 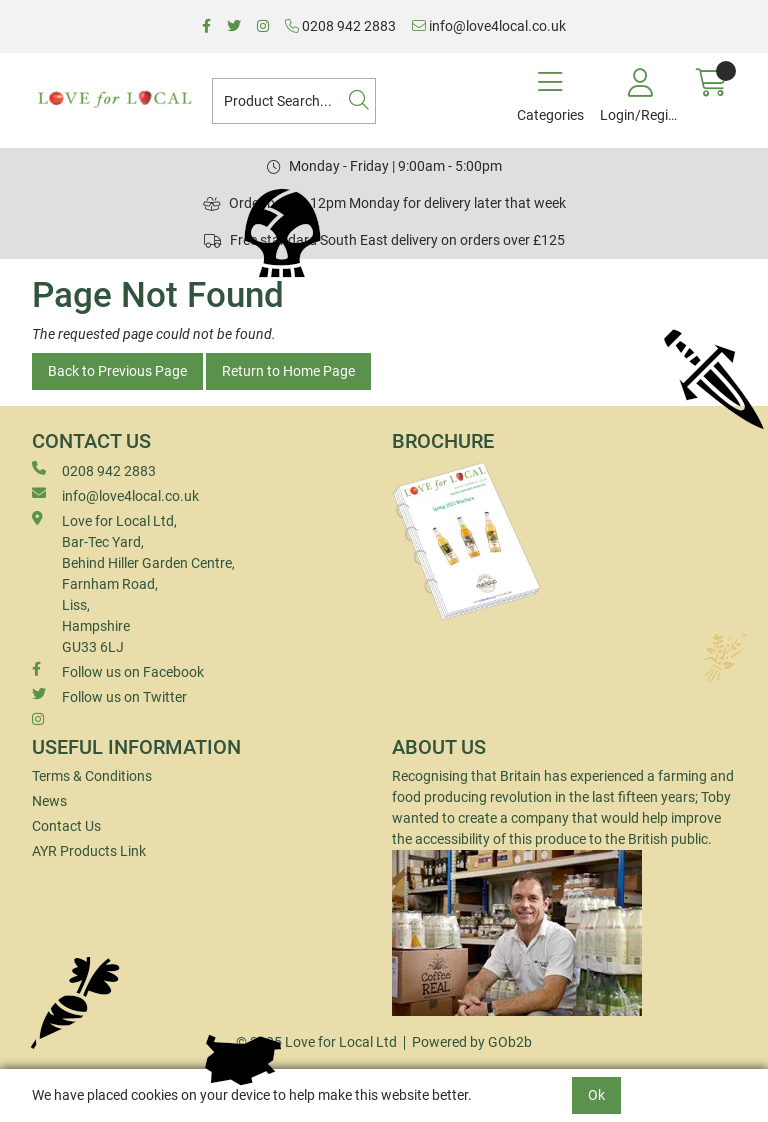 I want to click on harry potter themed game mode or content, so click(x=282, y=233).